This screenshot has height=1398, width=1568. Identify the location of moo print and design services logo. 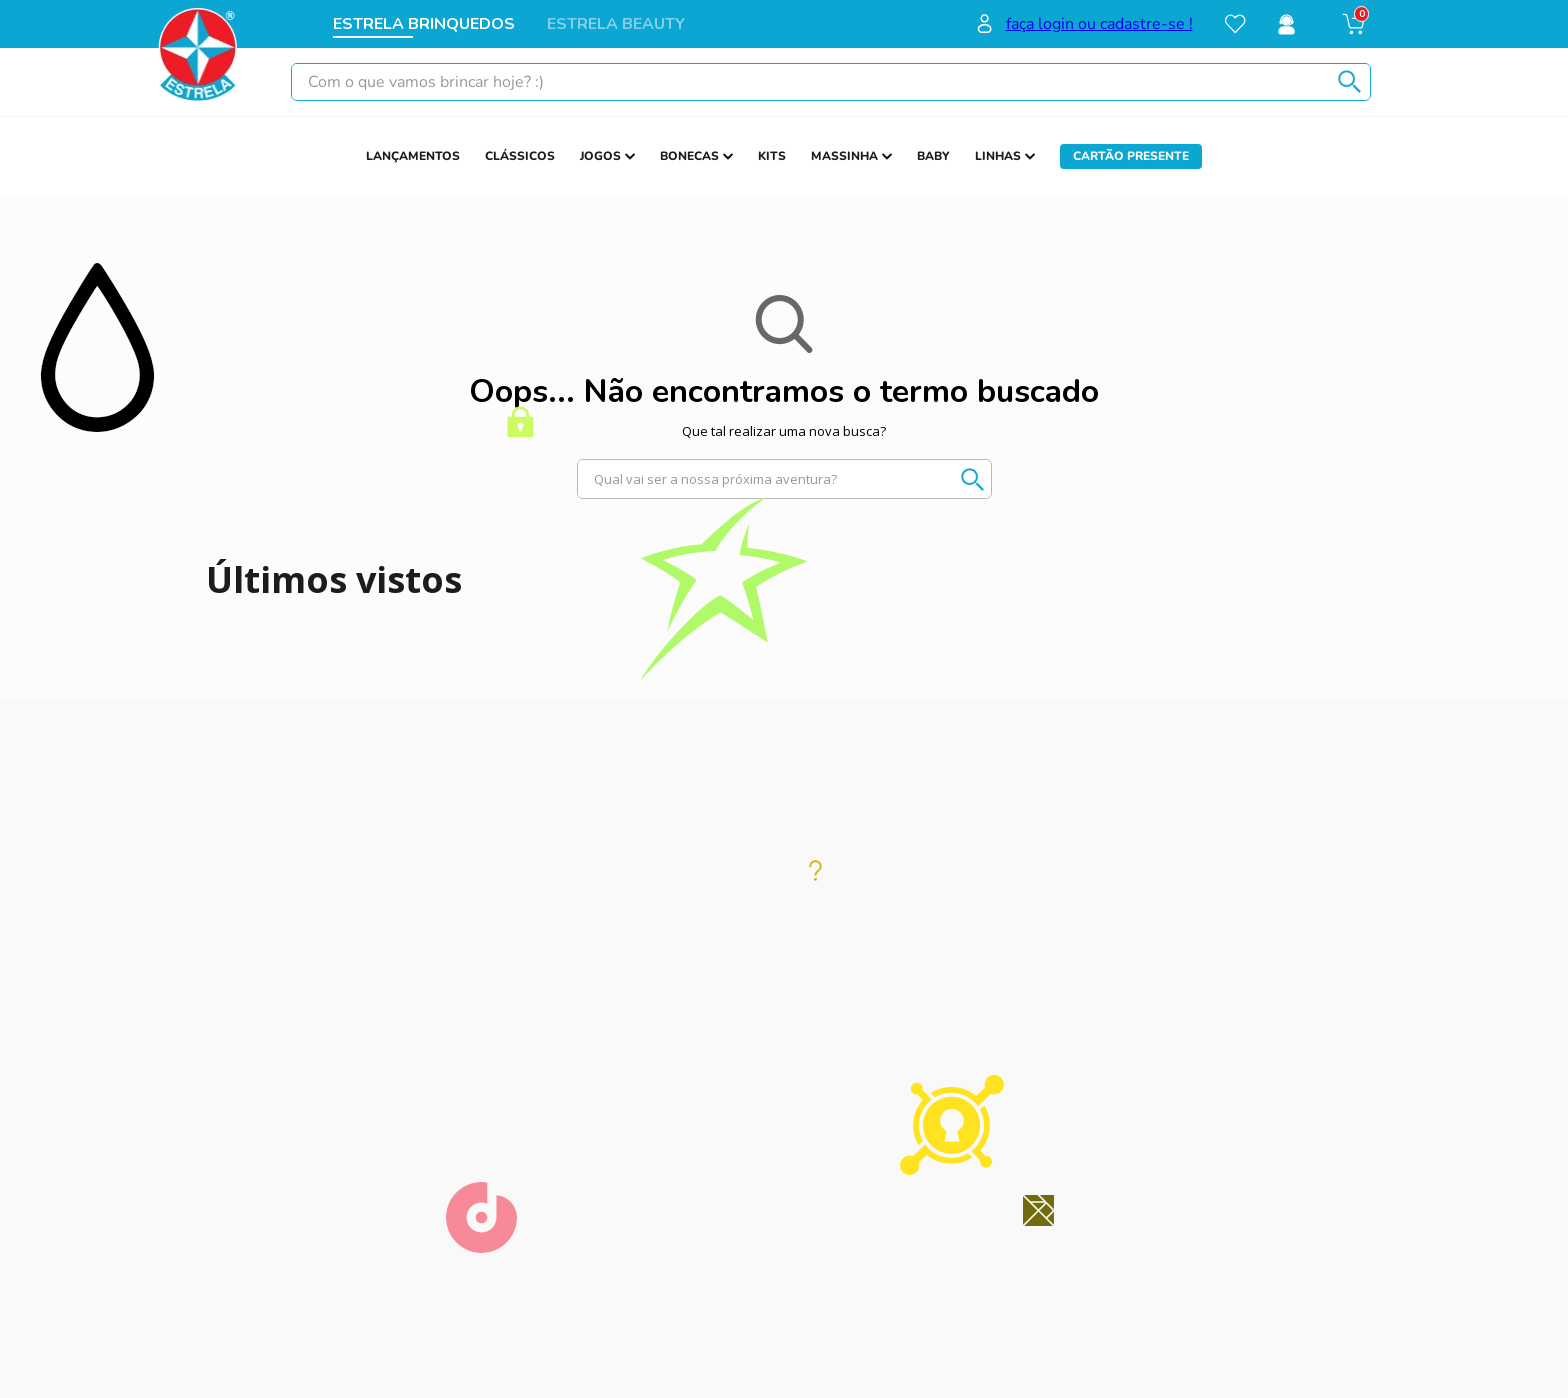
(97, 347).